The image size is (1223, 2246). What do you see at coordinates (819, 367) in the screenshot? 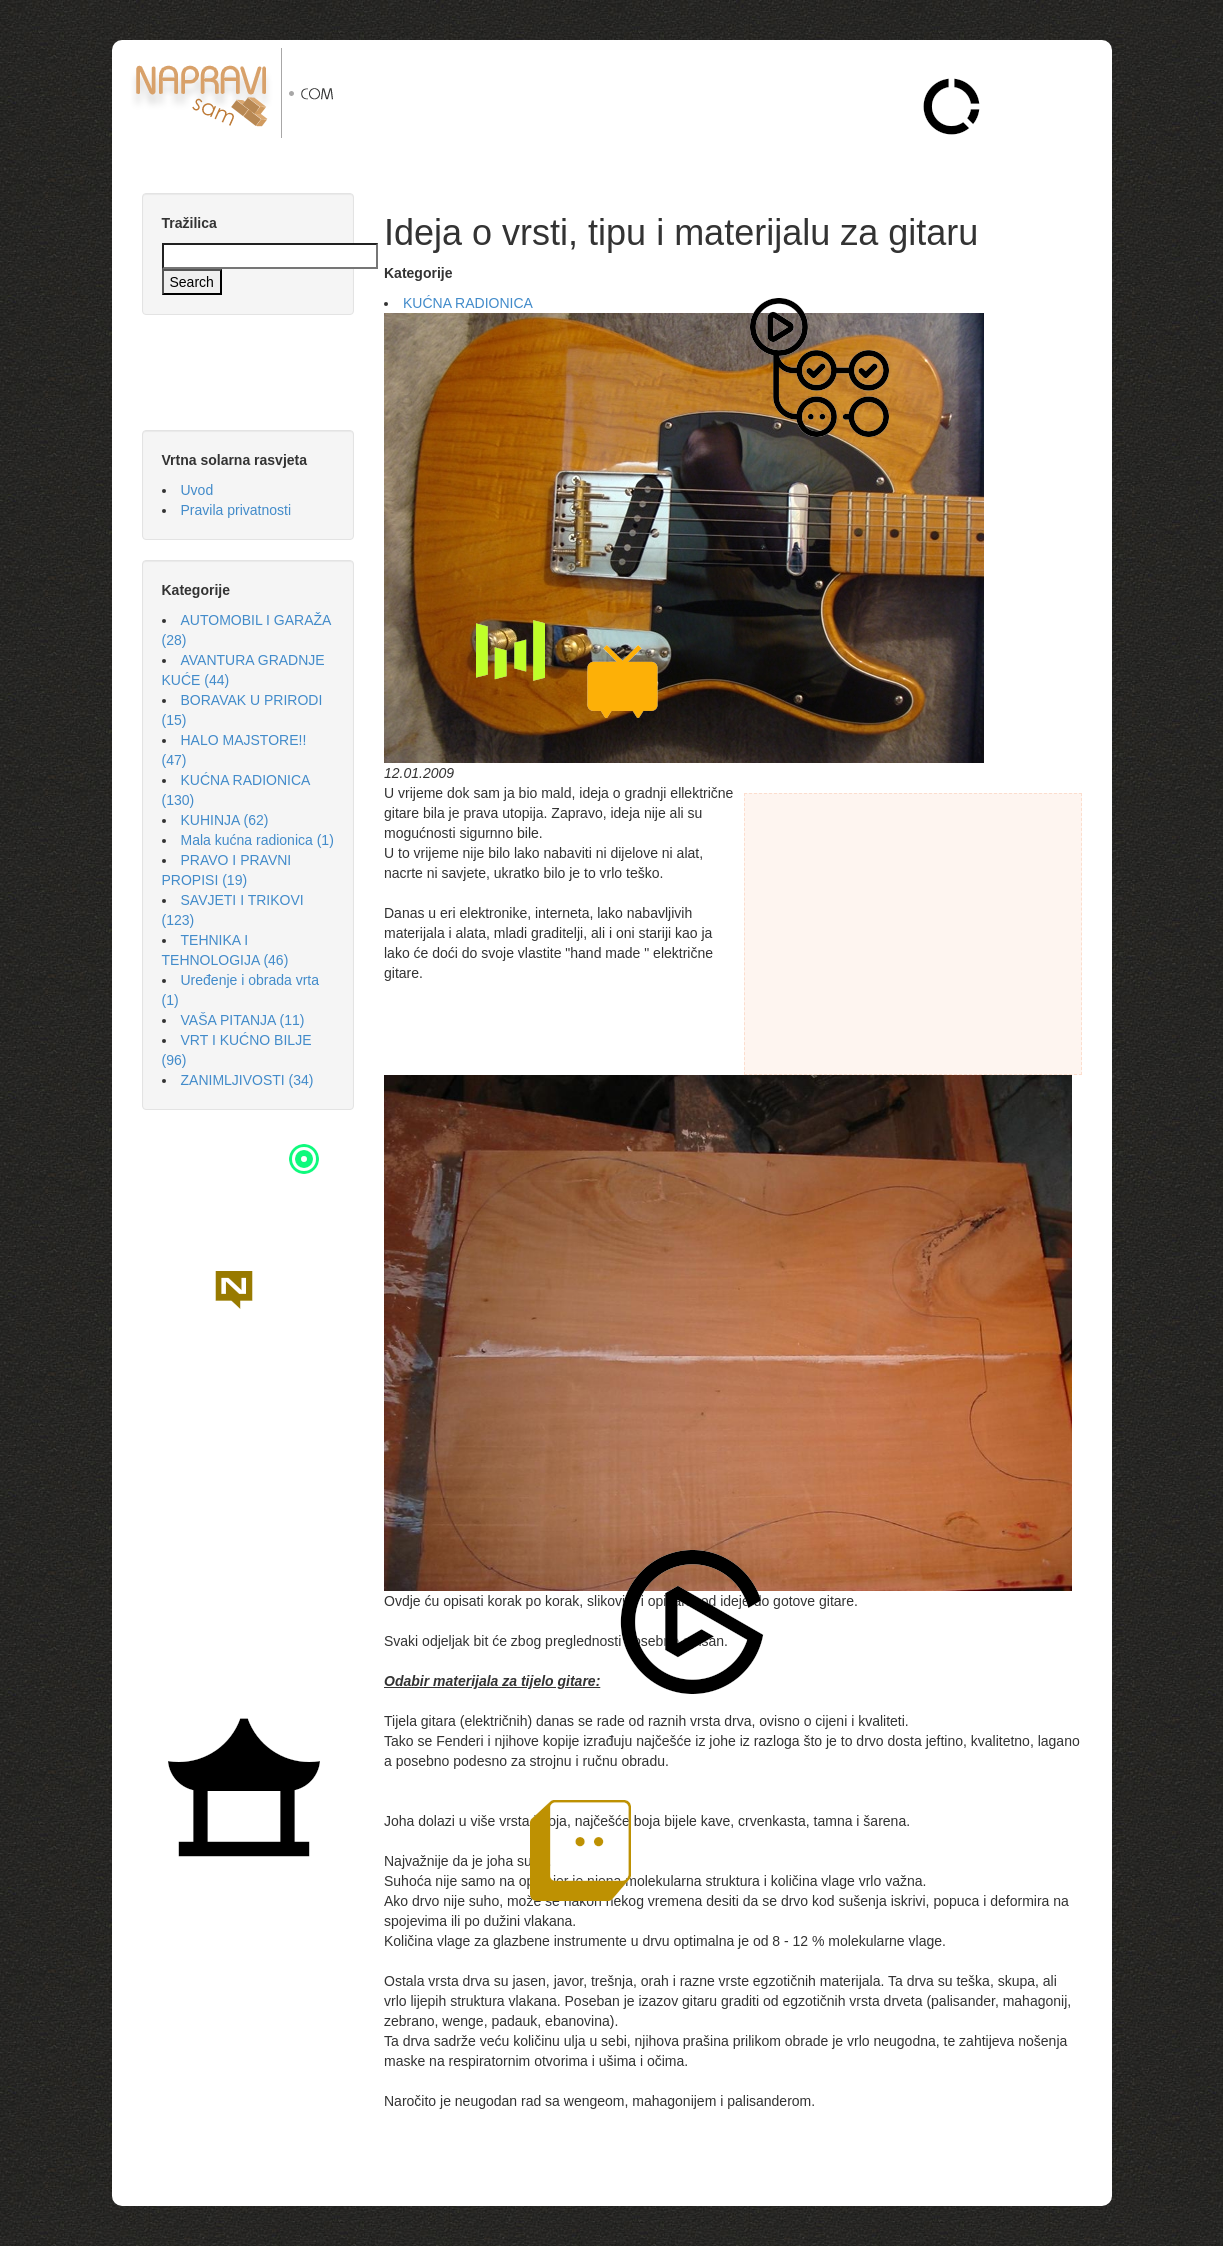
I see `github actions workflow automation logo` at bounding box center [819, 367].